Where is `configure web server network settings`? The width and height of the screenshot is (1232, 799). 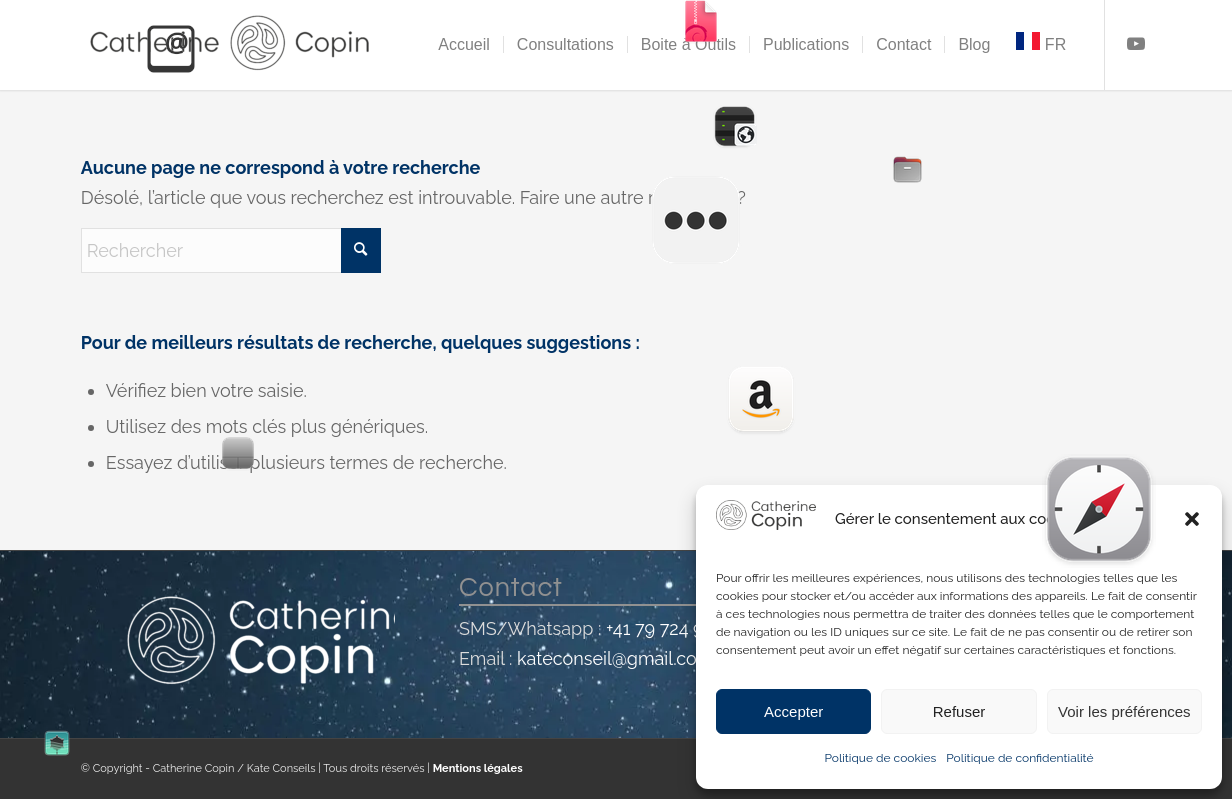
configure web server network settings is located at coordinates (735, 127).